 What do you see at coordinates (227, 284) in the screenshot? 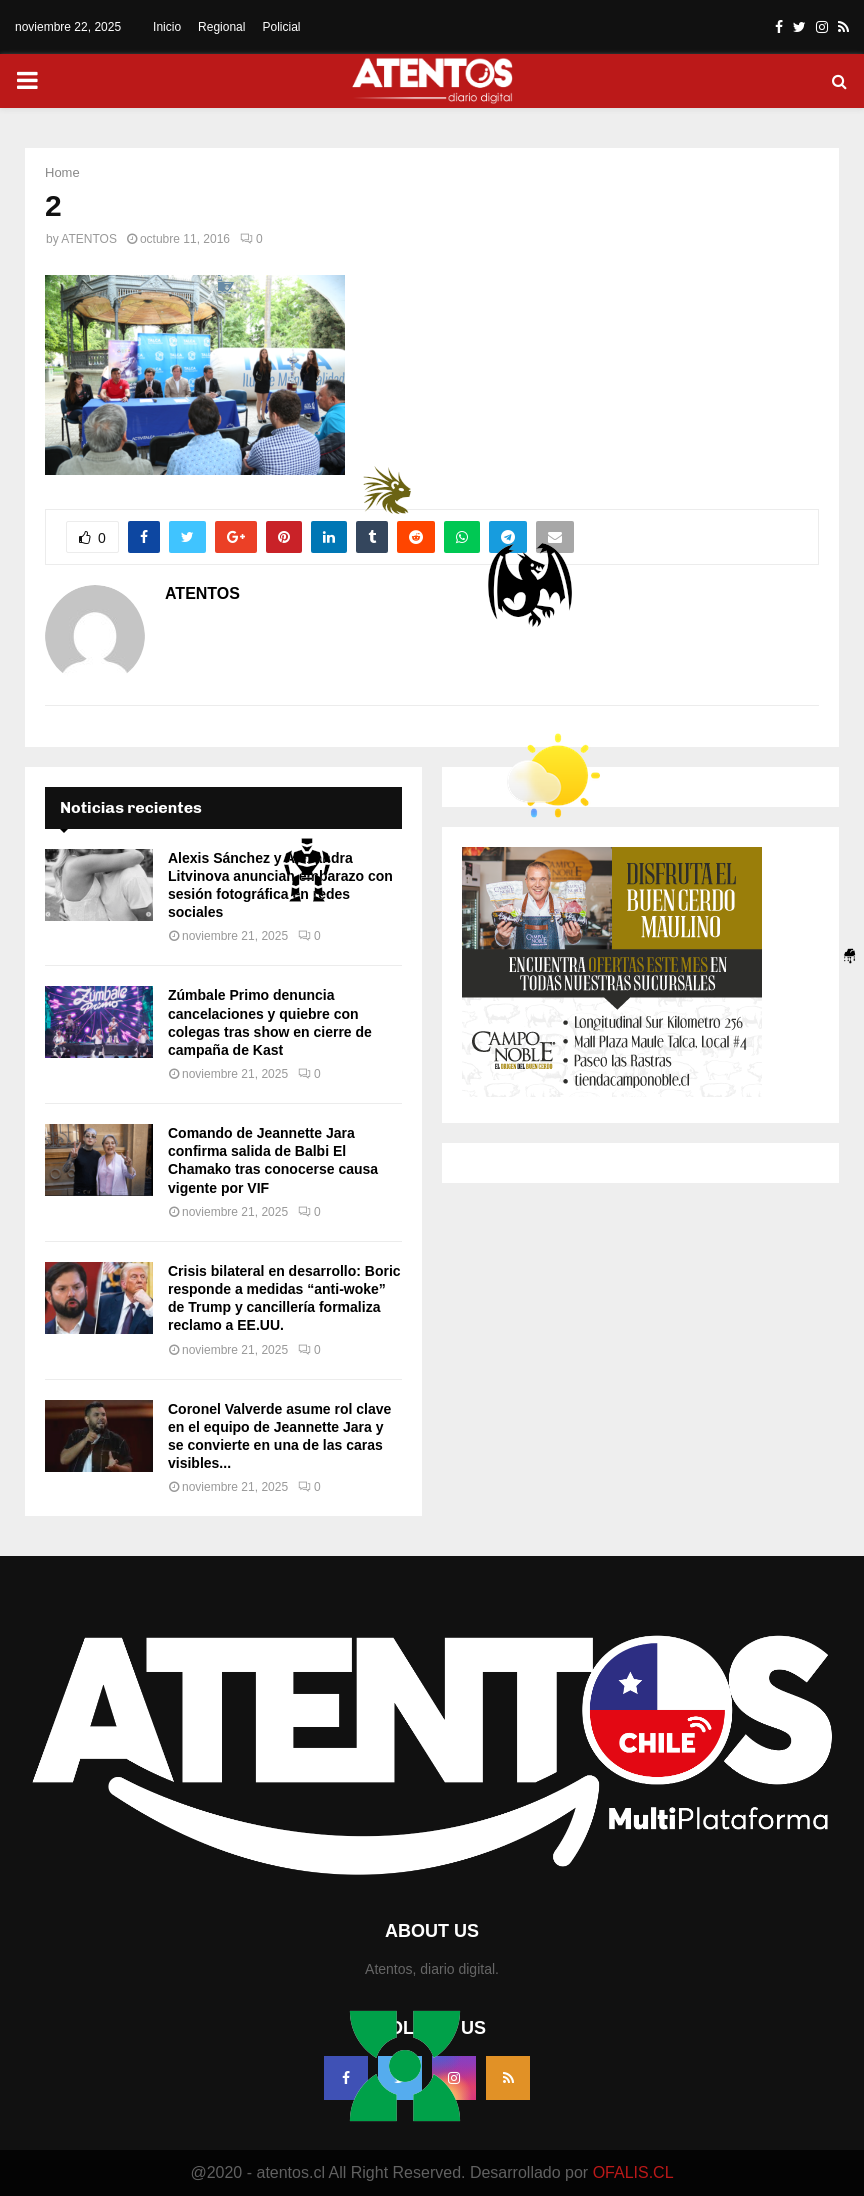
I see `access naval or maritime game features` at bounding box center [227, 284].